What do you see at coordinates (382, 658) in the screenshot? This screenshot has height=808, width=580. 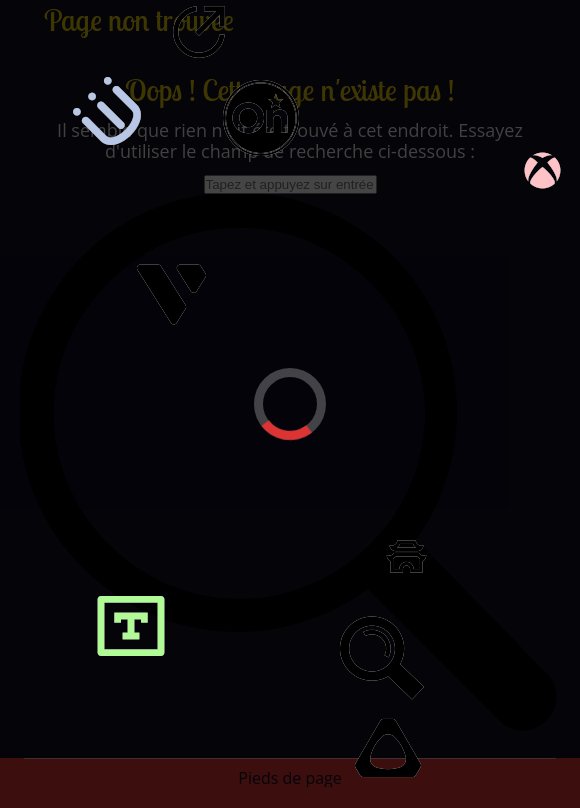 I see `open SearXNG privacy-focused search engine` at bounding box center [382, 658].